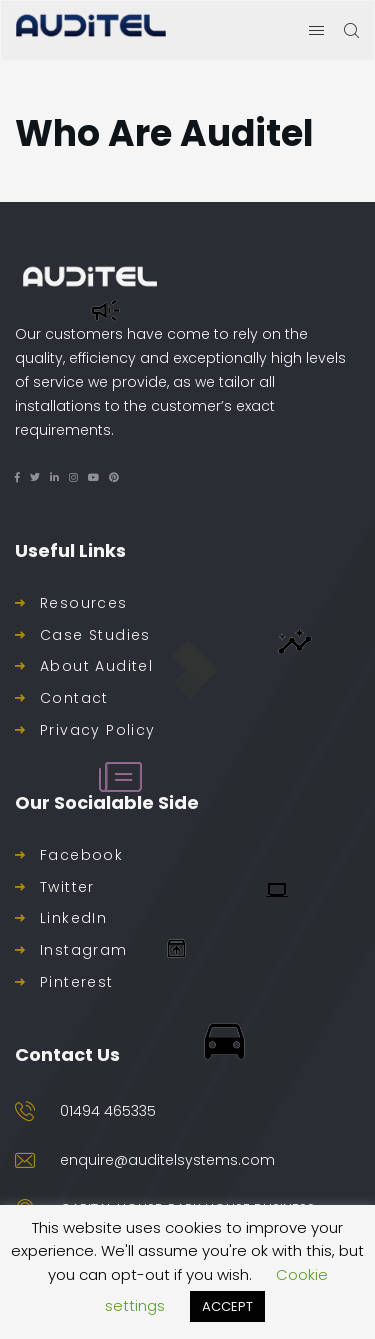 The width and height of the screenshot is (375, 1339). I want to click on estimated time of arrival for your ride, so click(224, 1041).